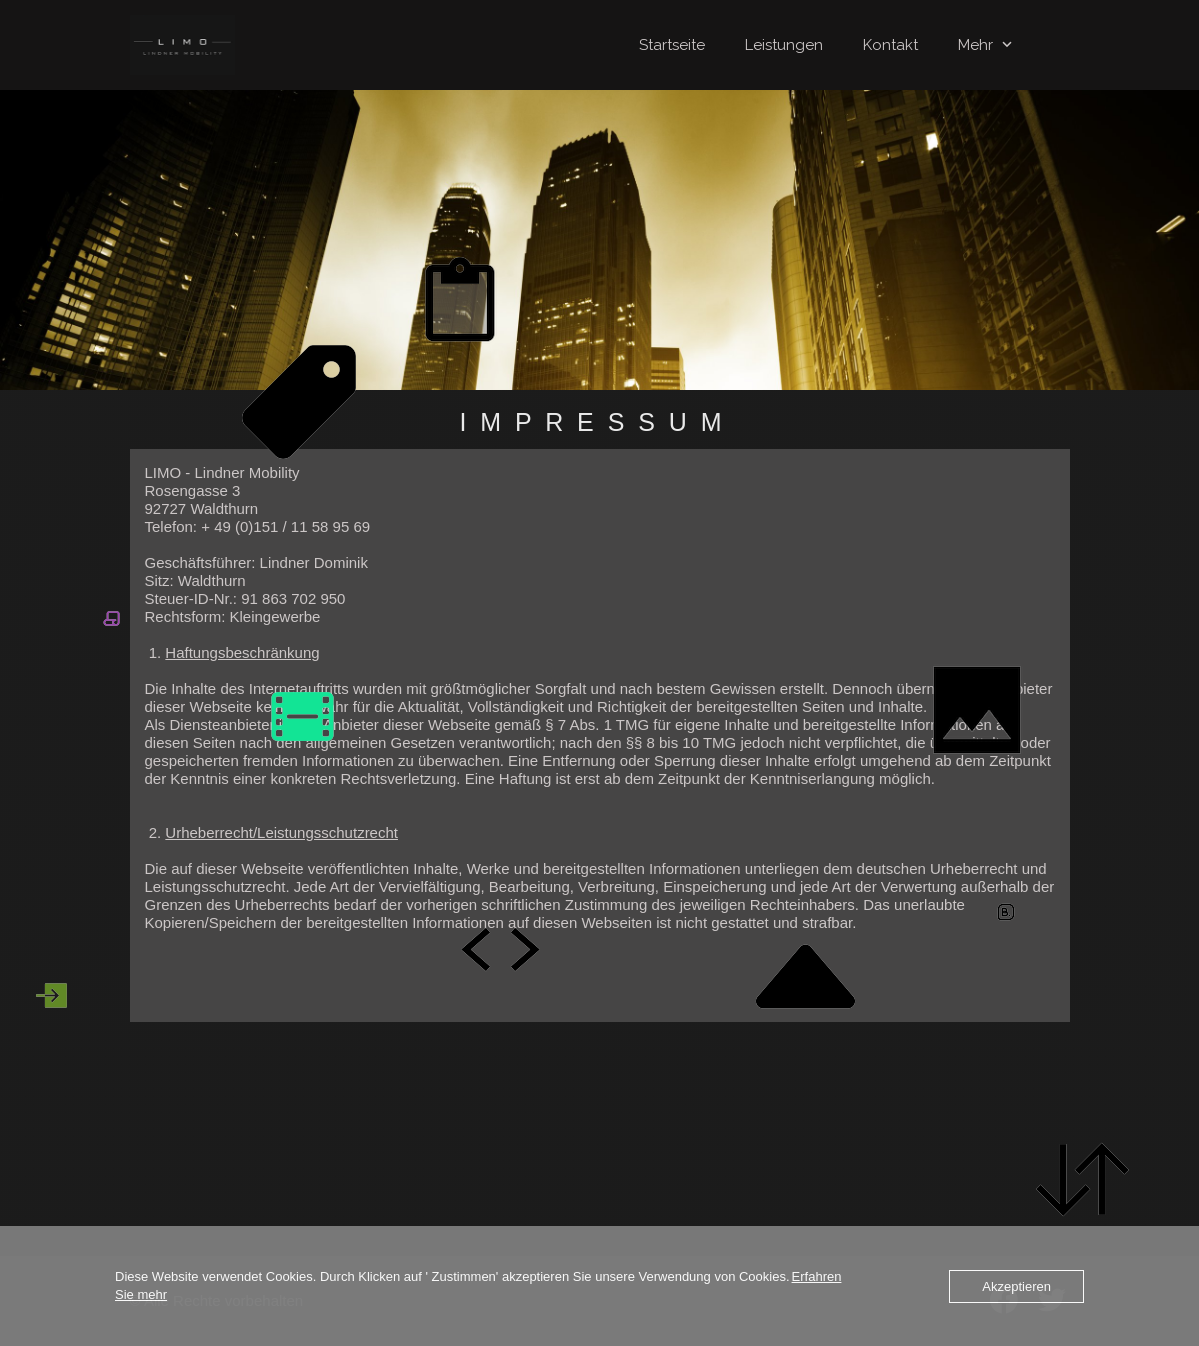 This screenshot has width=1199, height=1346. What do you see at coordinates (500, 949) in the screenshot?
I see `view or edit source code` at bounding box center [500, 949].